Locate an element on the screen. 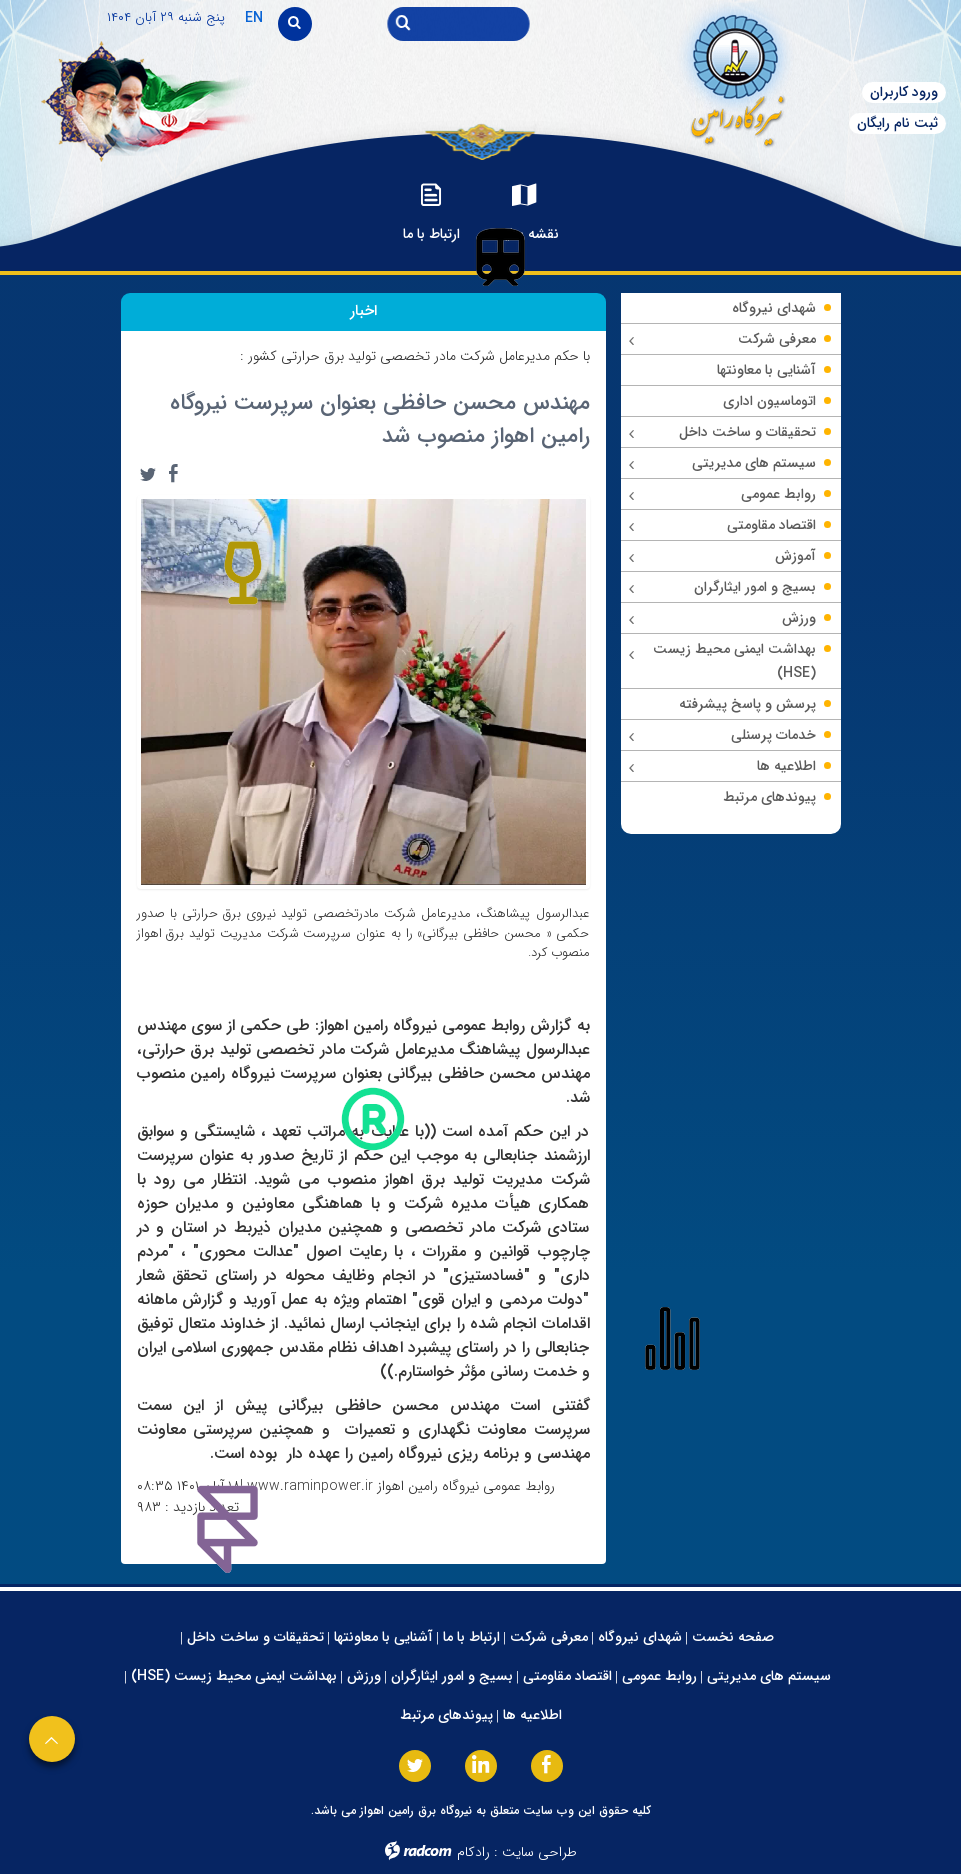 The height and width of the screenshot is (1874, 961). open Framer design tool is located at coordinates (227, 1527).